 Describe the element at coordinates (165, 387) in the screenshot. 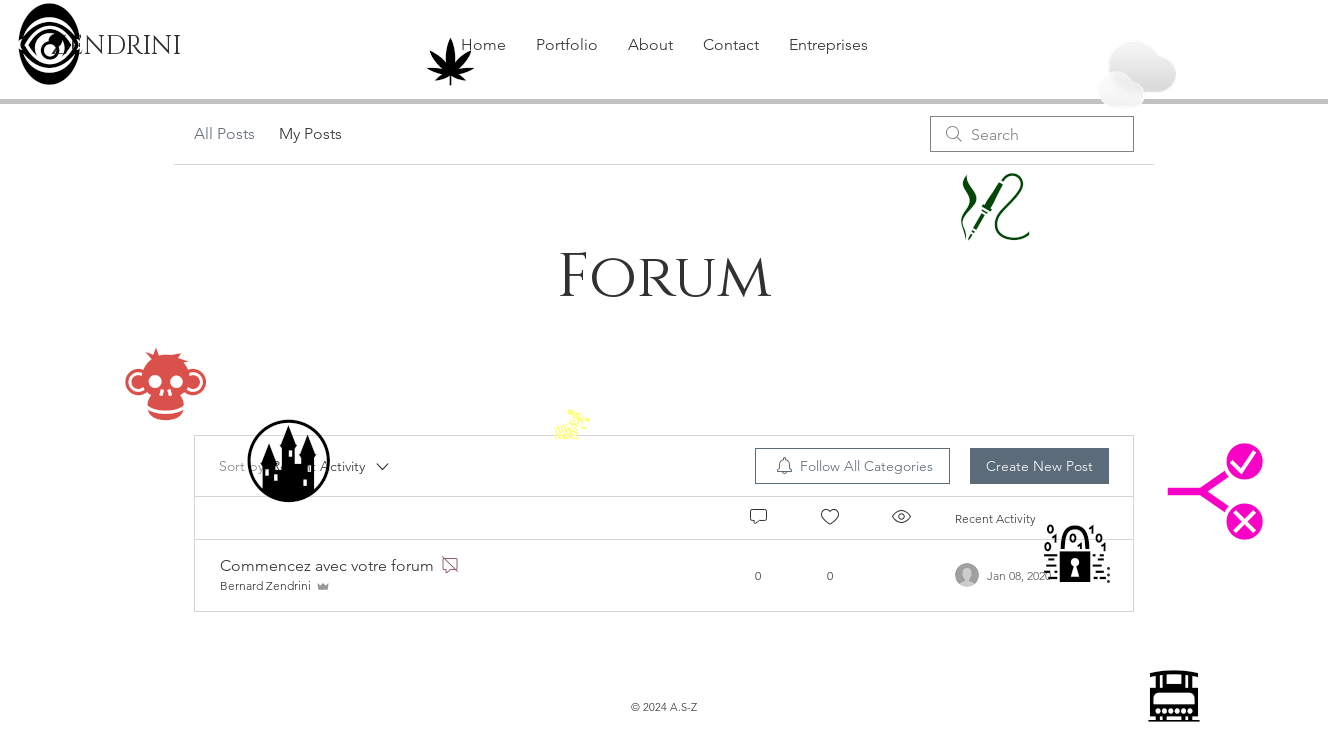

I see `monkey character or avatar selection` at that location.